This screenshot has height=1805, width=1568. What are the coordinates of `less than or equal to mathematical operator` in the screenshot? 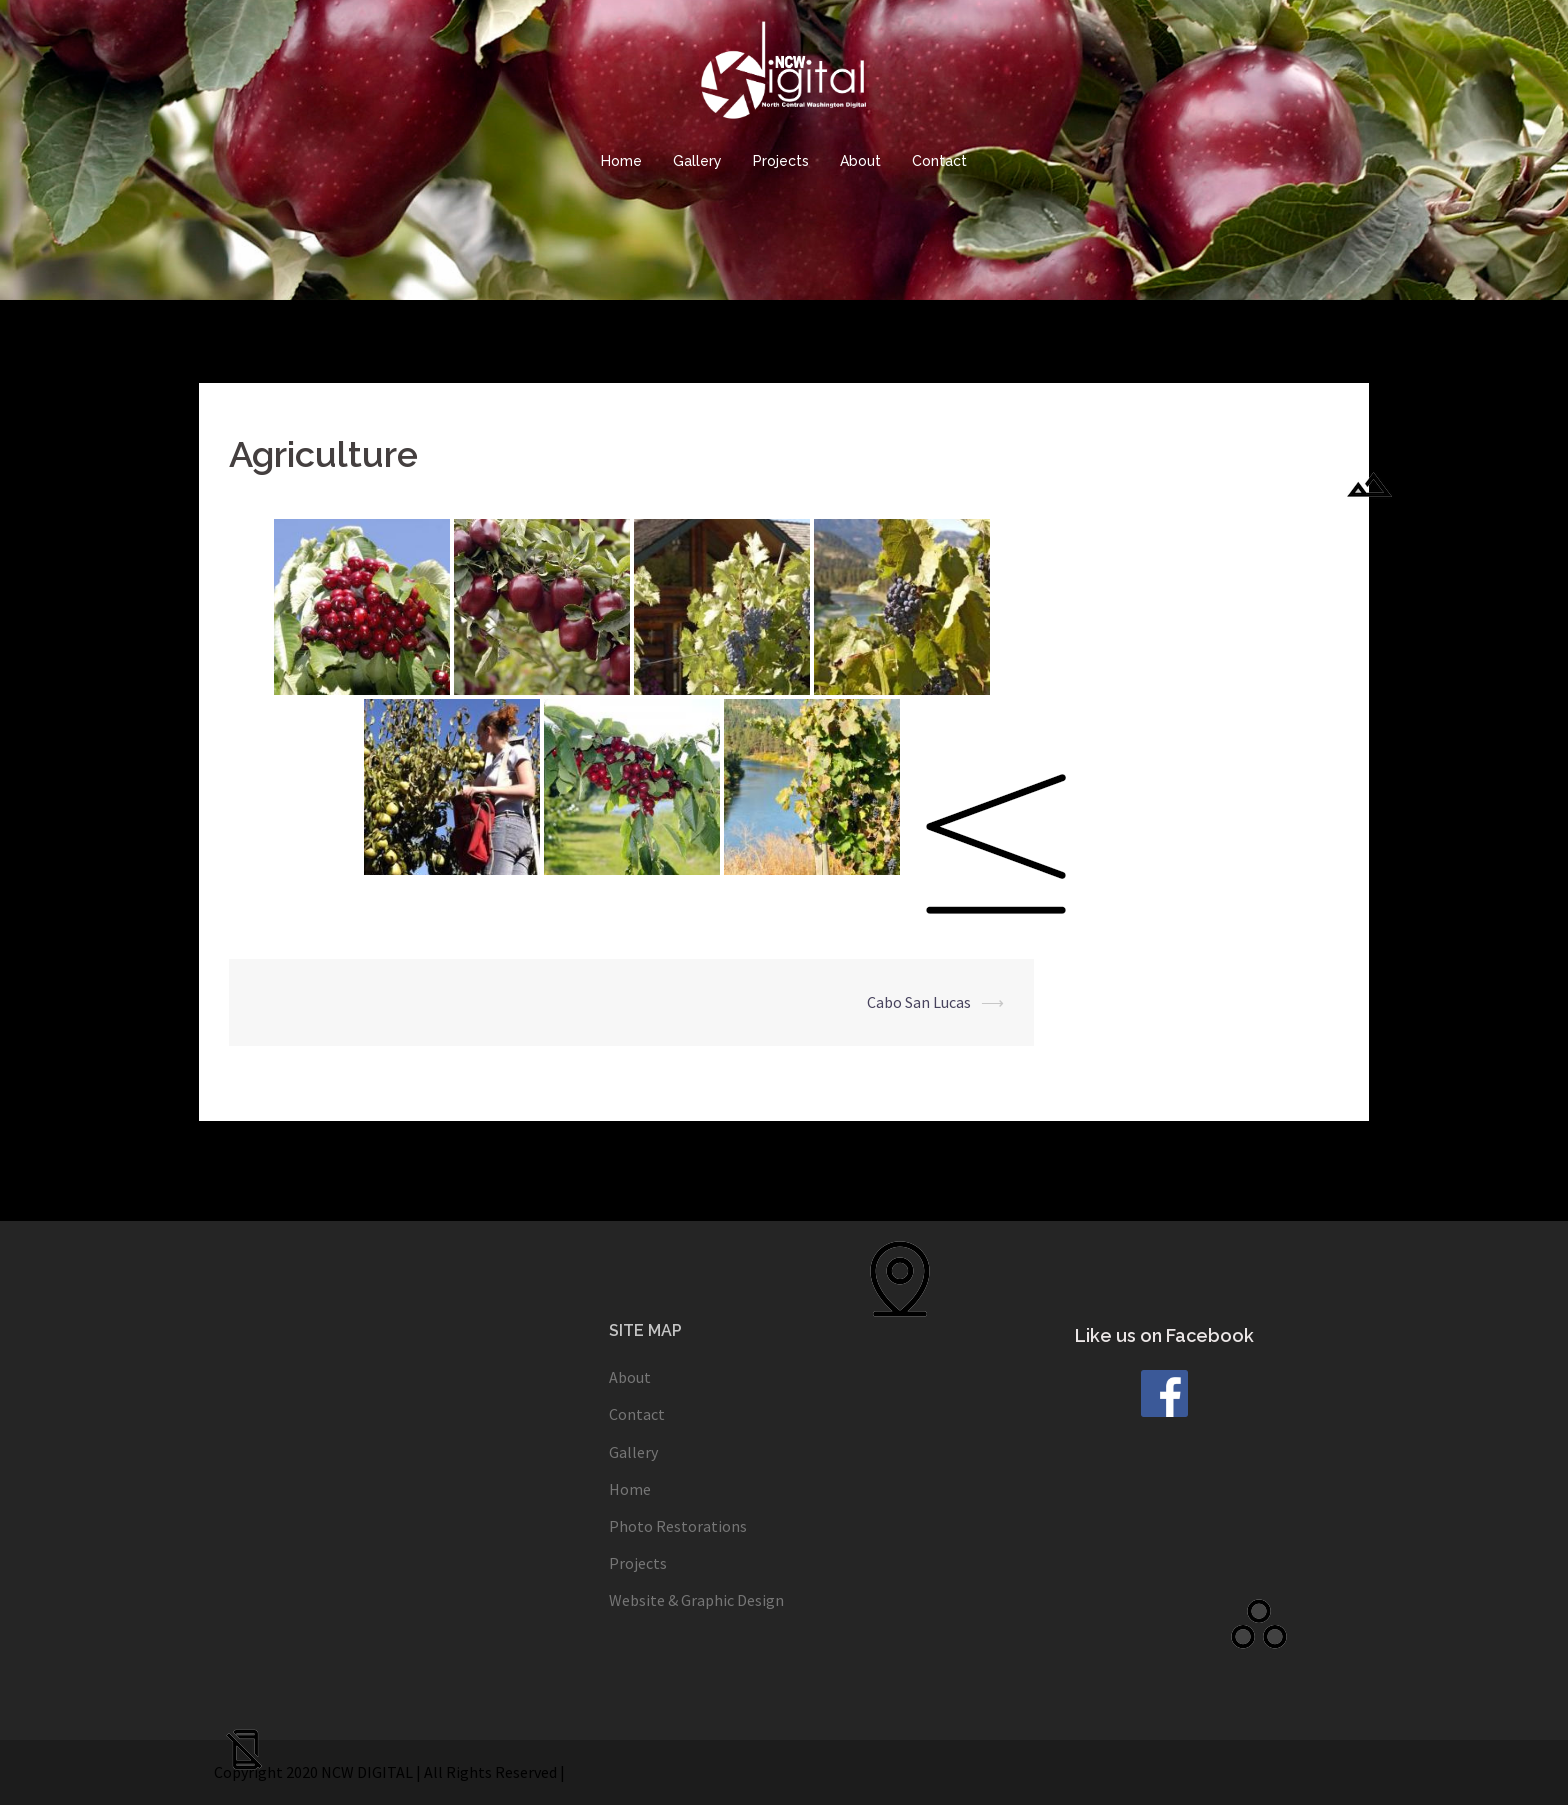 It's located at (999, 847).